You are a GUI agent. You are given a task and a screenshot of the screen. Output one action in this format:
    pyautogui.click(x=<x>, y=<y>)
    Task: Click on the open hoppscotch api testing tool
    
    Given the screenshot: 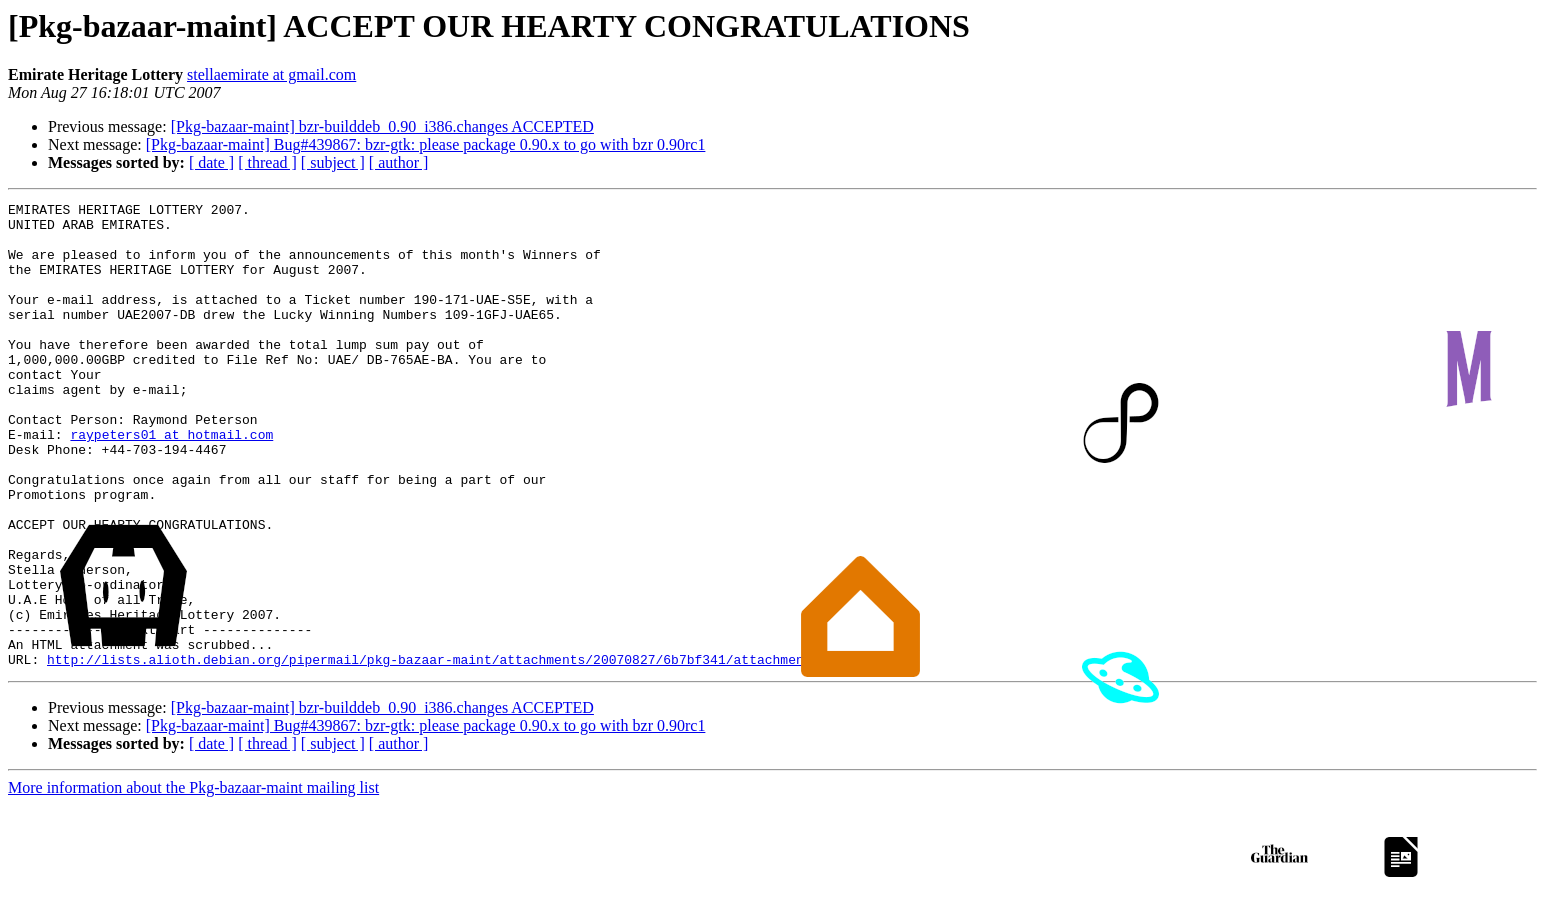 What is the action you would take?
    pyautogui.click(x=1120, y=677)
    